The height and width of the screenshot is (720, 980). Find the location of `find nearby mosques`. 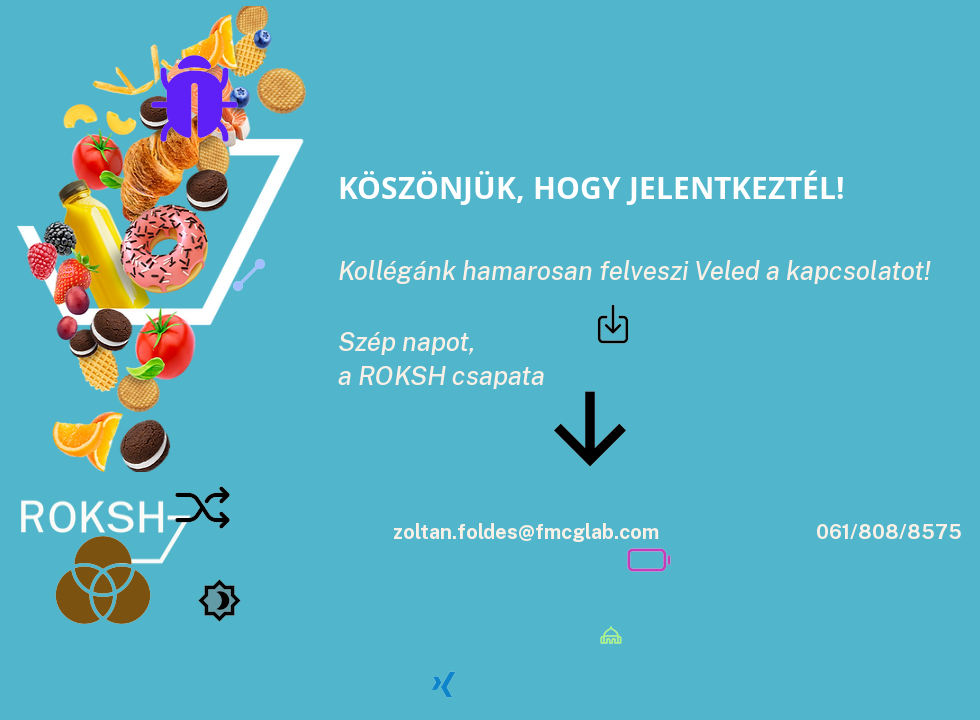

find nearby mosques is located at coordinates (611, 636).